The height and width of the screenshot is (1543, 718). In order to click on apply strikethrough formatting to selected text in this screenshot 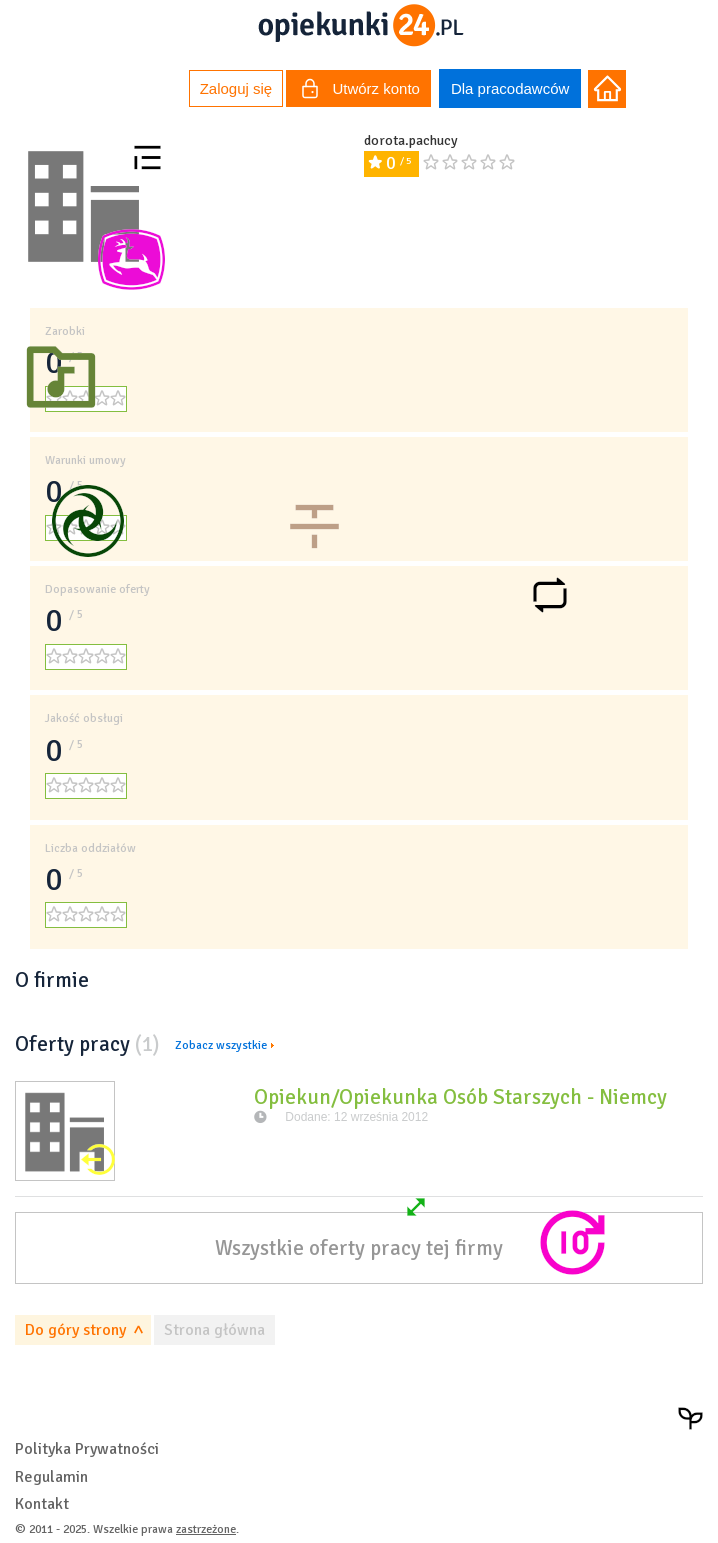, I will do `click(314, 526)`.